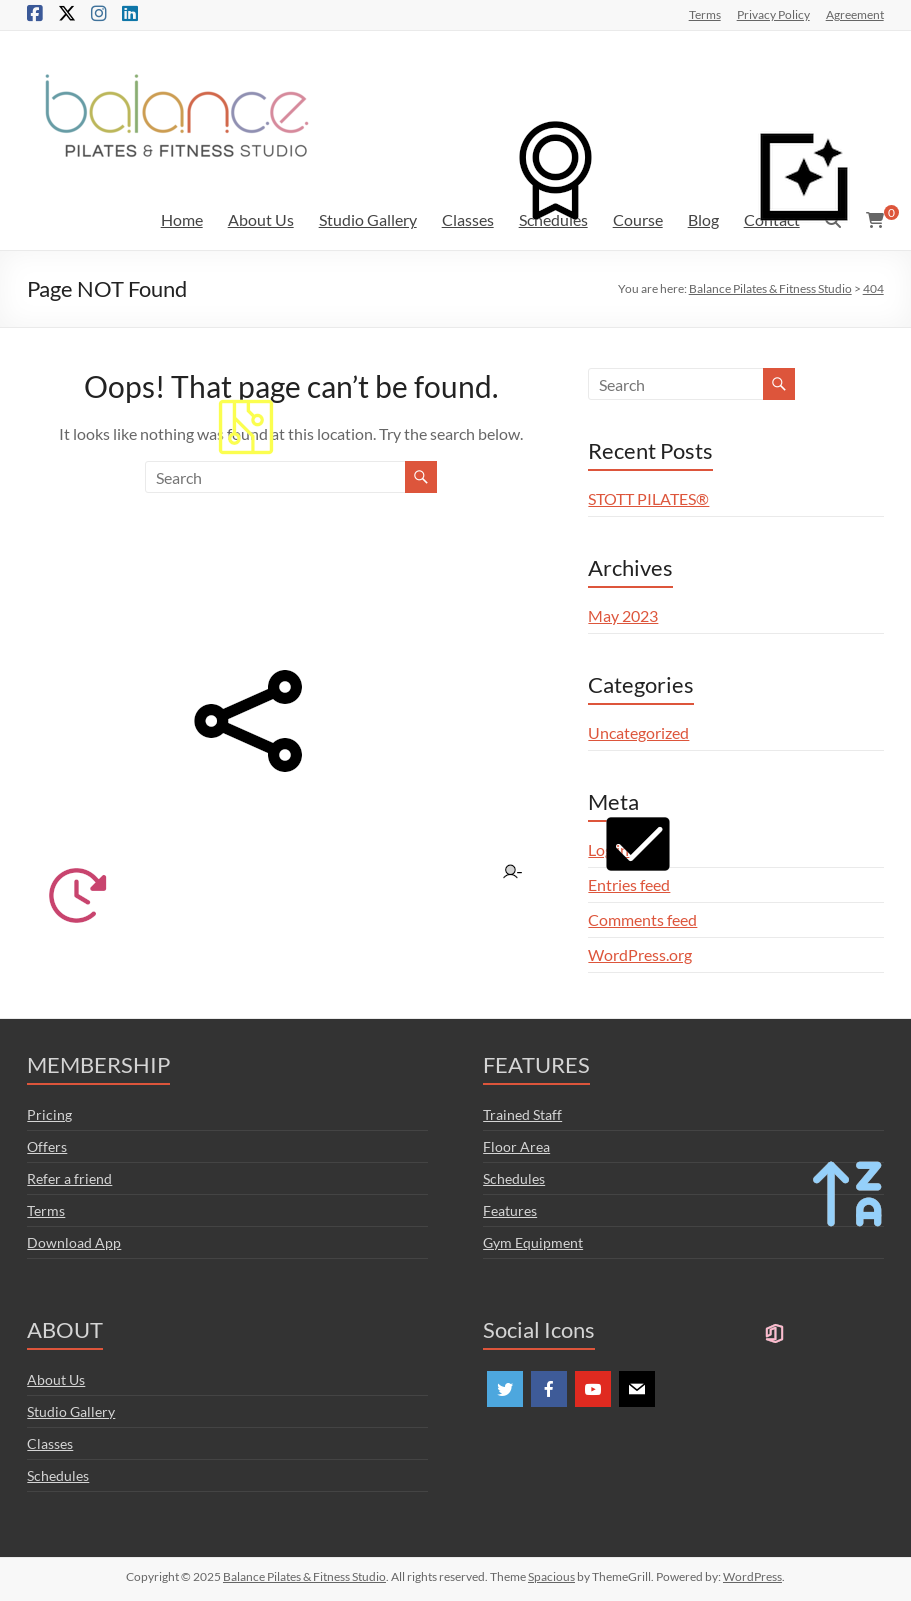  Describe the element at coordinates (555, 170) in the screenshot. I see `view achievements or awards` at that location.